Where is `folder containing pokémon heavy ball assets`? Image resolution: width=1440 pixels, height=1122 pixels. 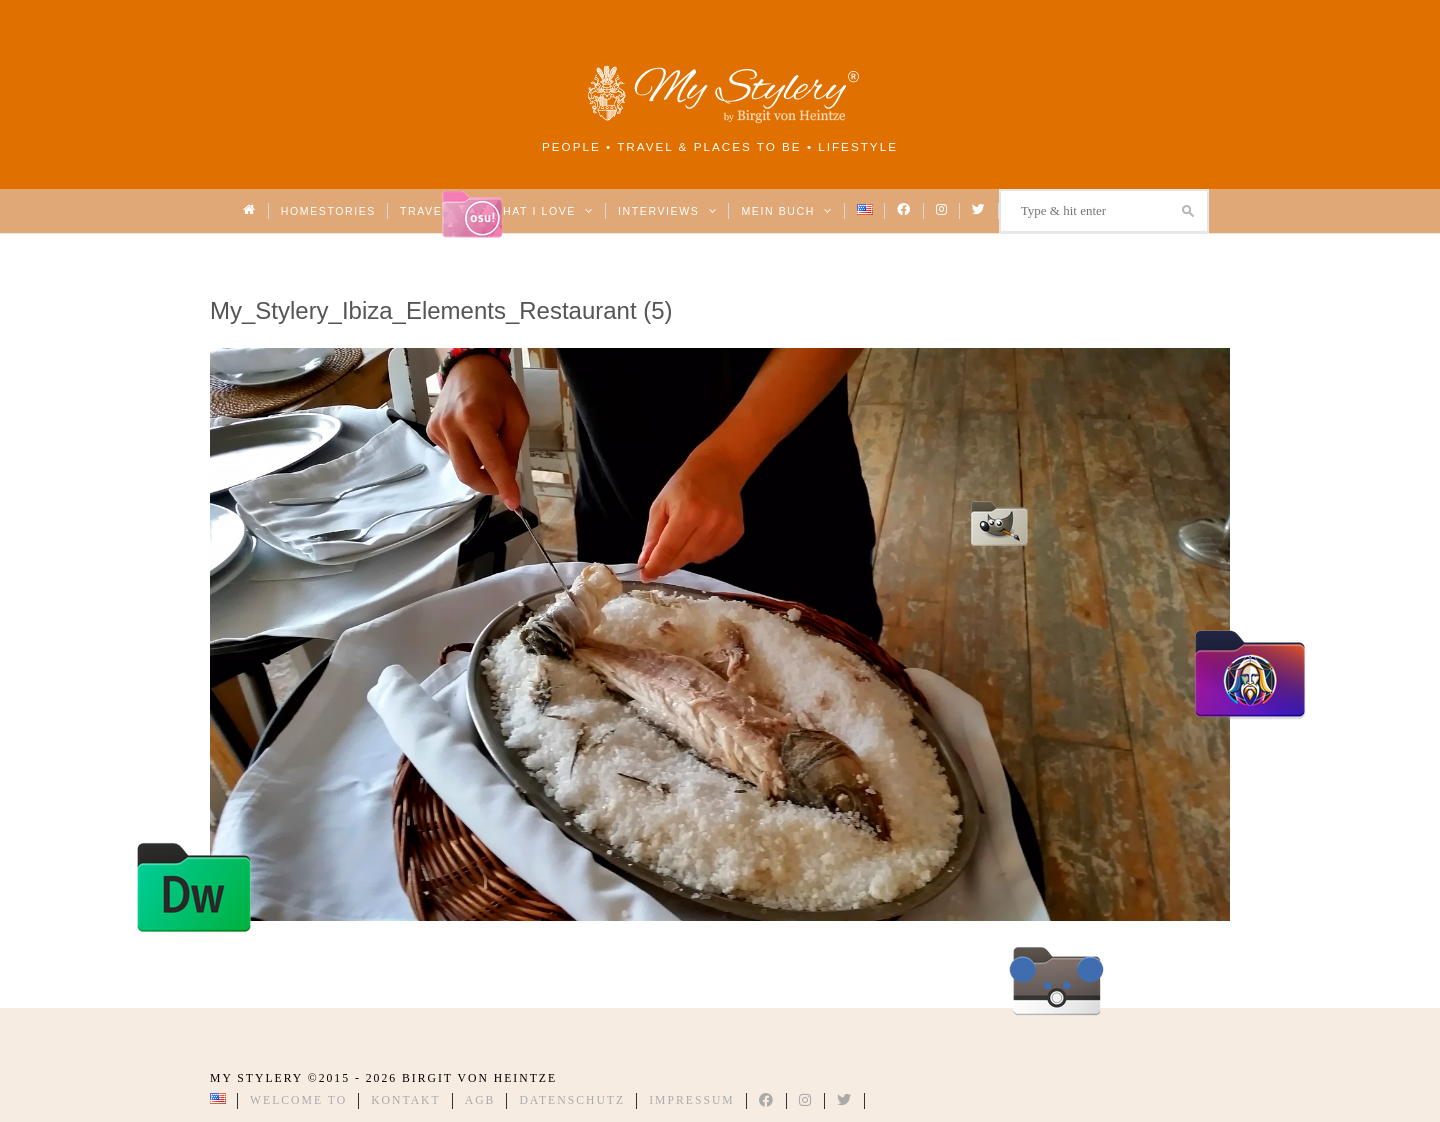 folder containing pokémon heavy ball assets is located at coordinates (1056, 983).